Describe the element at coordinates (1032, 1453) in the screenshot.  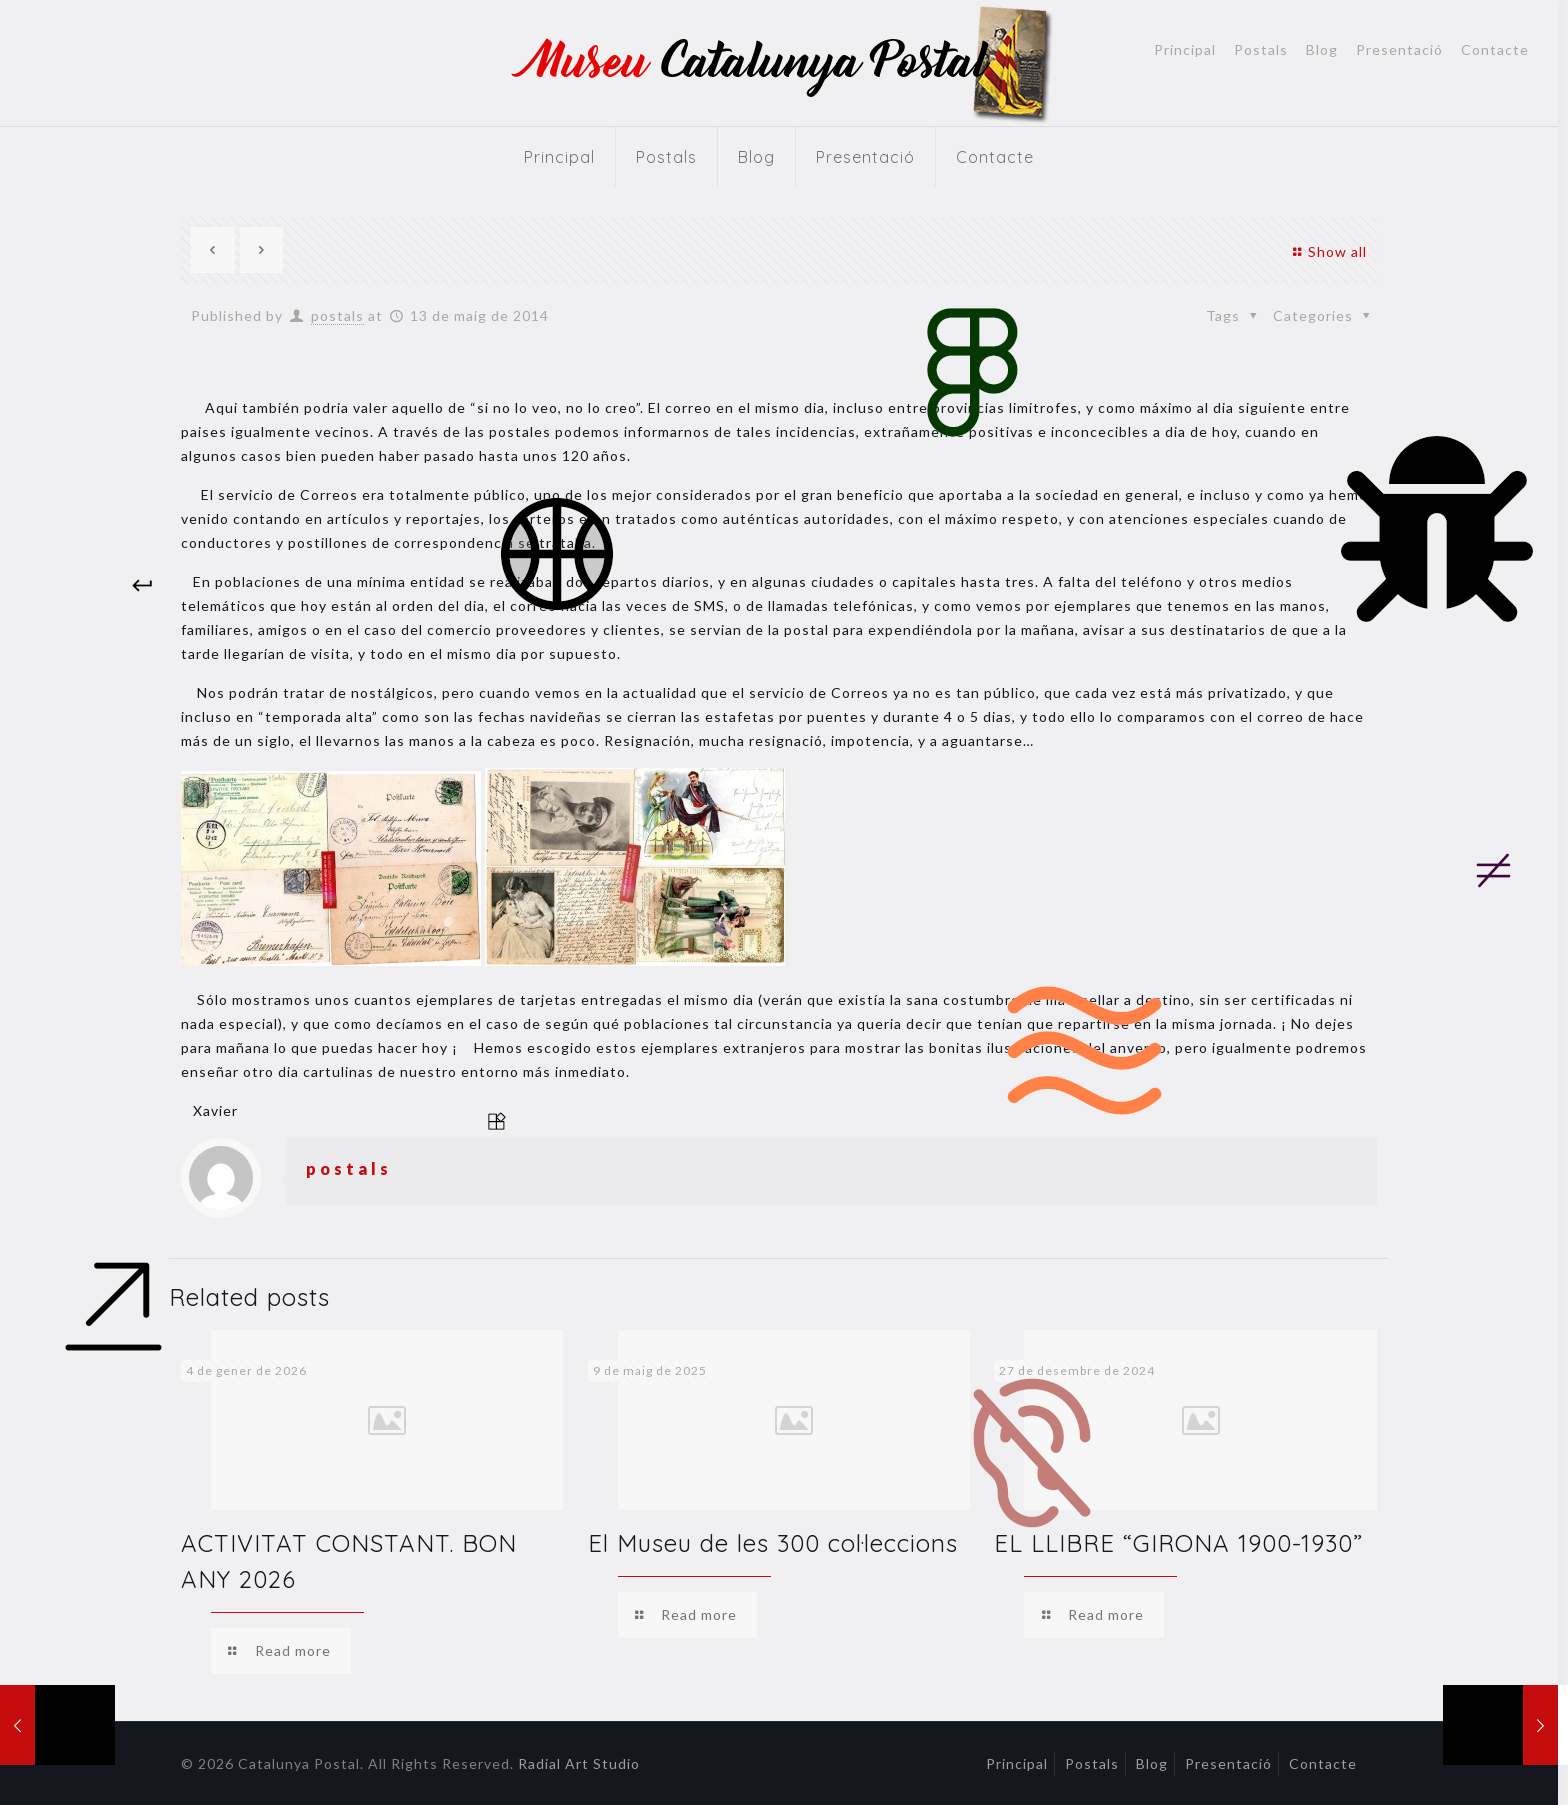
I see `indicates hearing assistance is disabled` at that location.